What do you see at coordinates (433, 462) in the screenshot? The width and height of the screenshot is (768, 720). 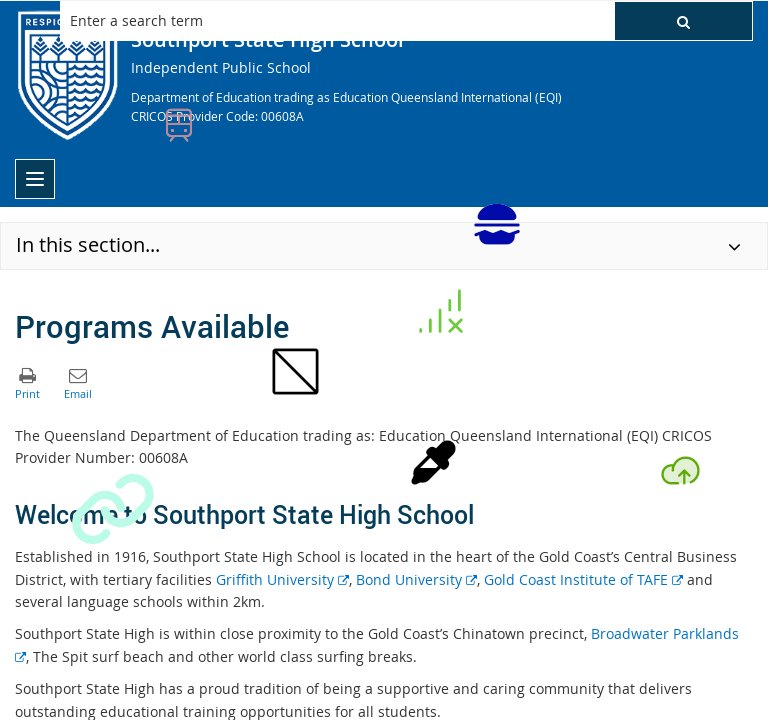 I see `pick a color from the canvas` at bounding box center [433, 462].